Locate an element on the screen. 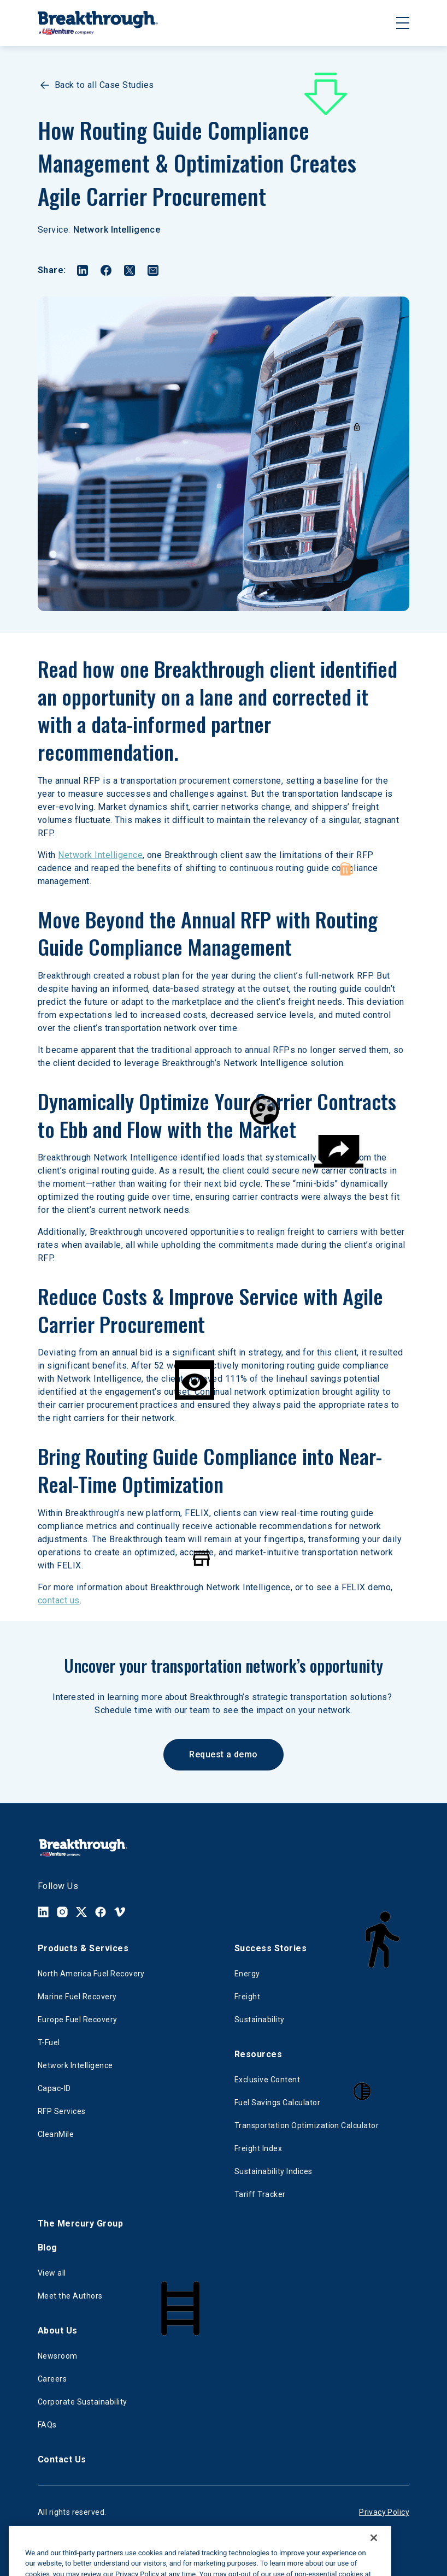 This screenshot has width=447, height=2576. start sharing your screen is located at coordinates (339, 1151).